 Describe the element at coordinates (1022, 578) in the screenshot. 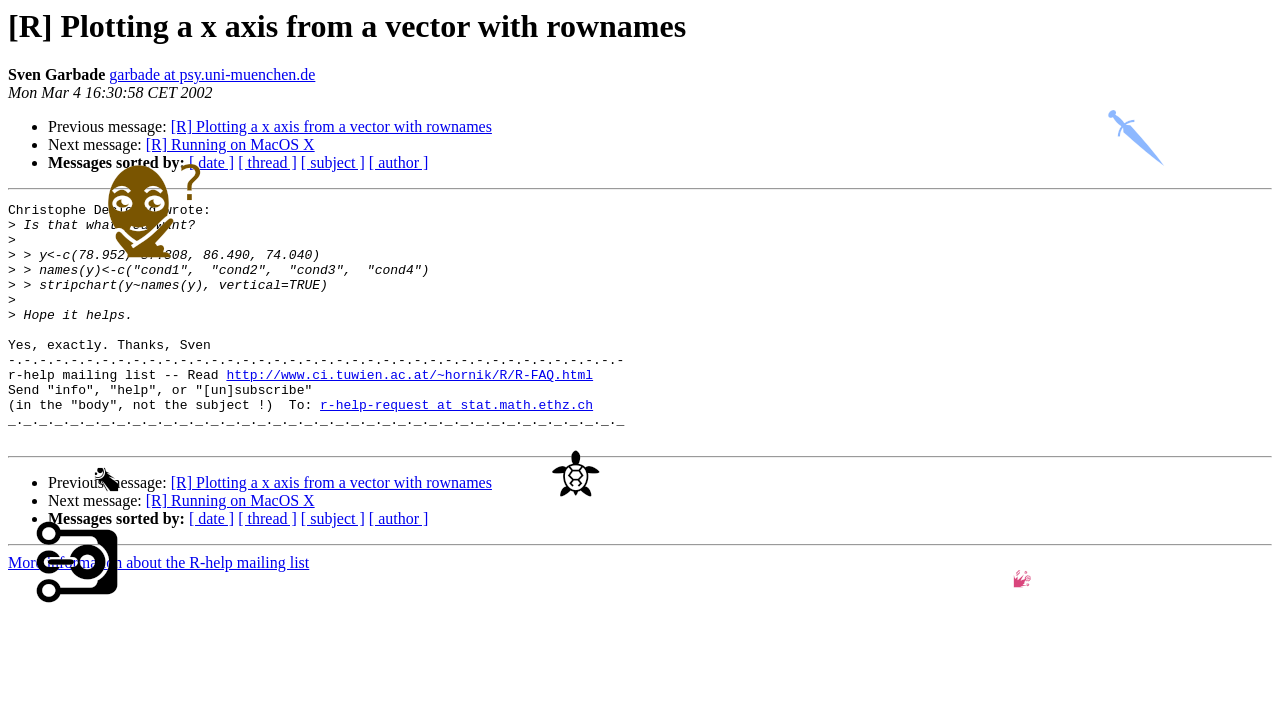

I see `indicates a system crash or critical error` at that location.